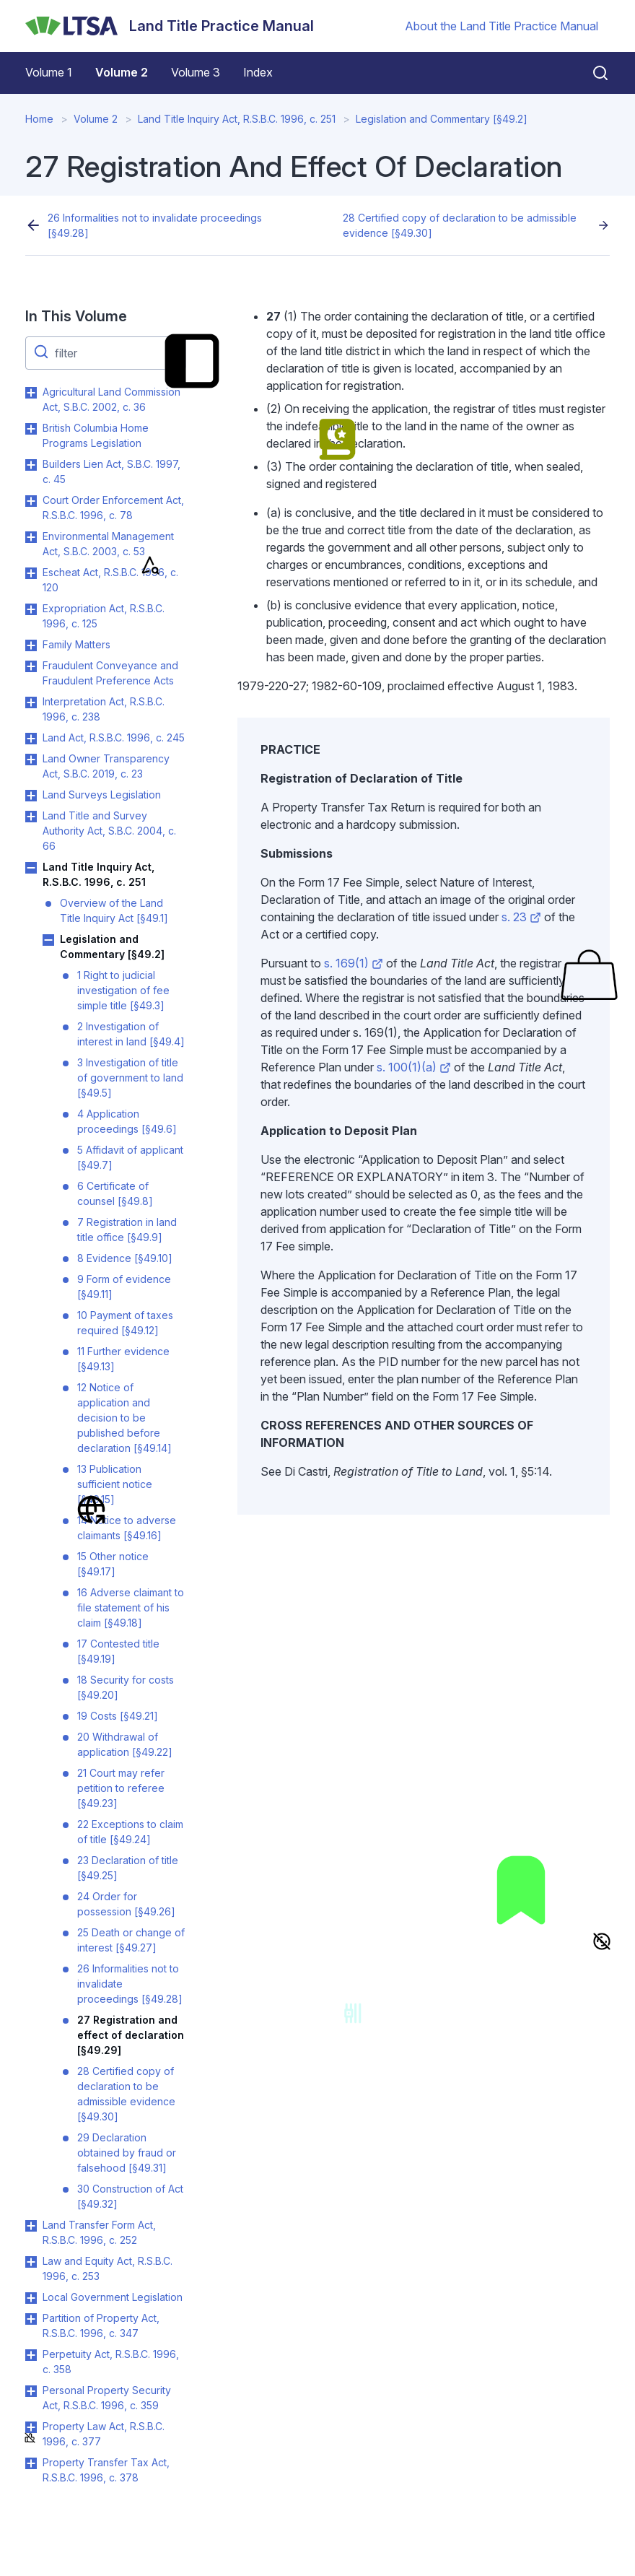  What do you see at coordinates (589, 978) in the screenshot?
I see `view your shopping bag` at bounding box center [589, 978].